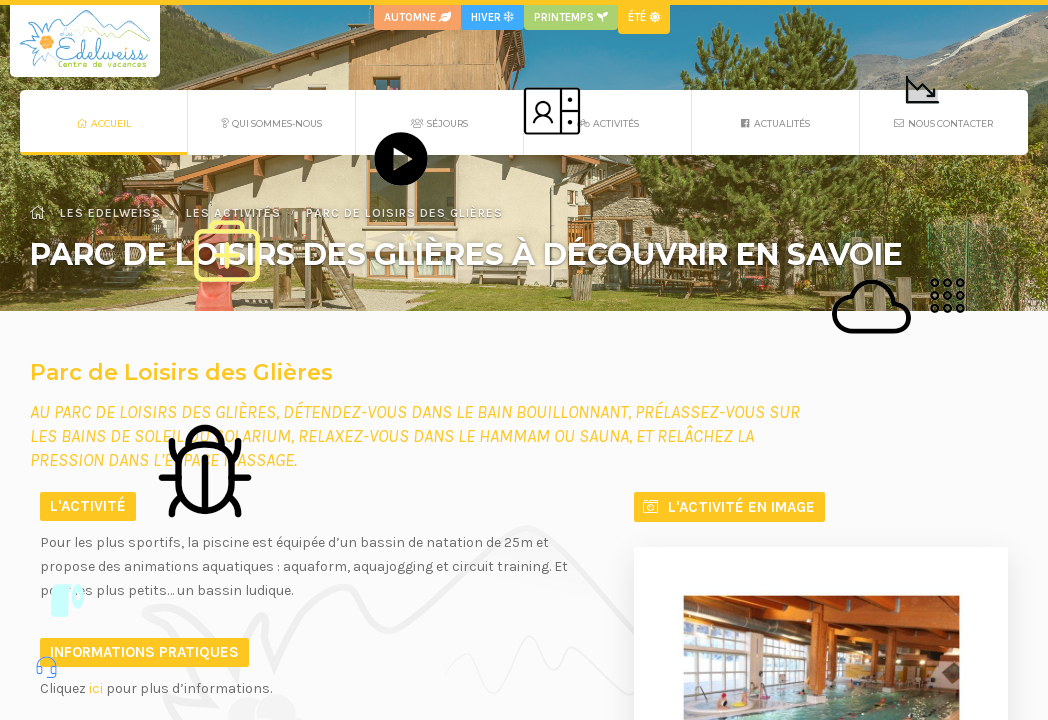  Describe the element at coordinates (552, 111) in the screenshot. I see `start or join a video conference` at that location.